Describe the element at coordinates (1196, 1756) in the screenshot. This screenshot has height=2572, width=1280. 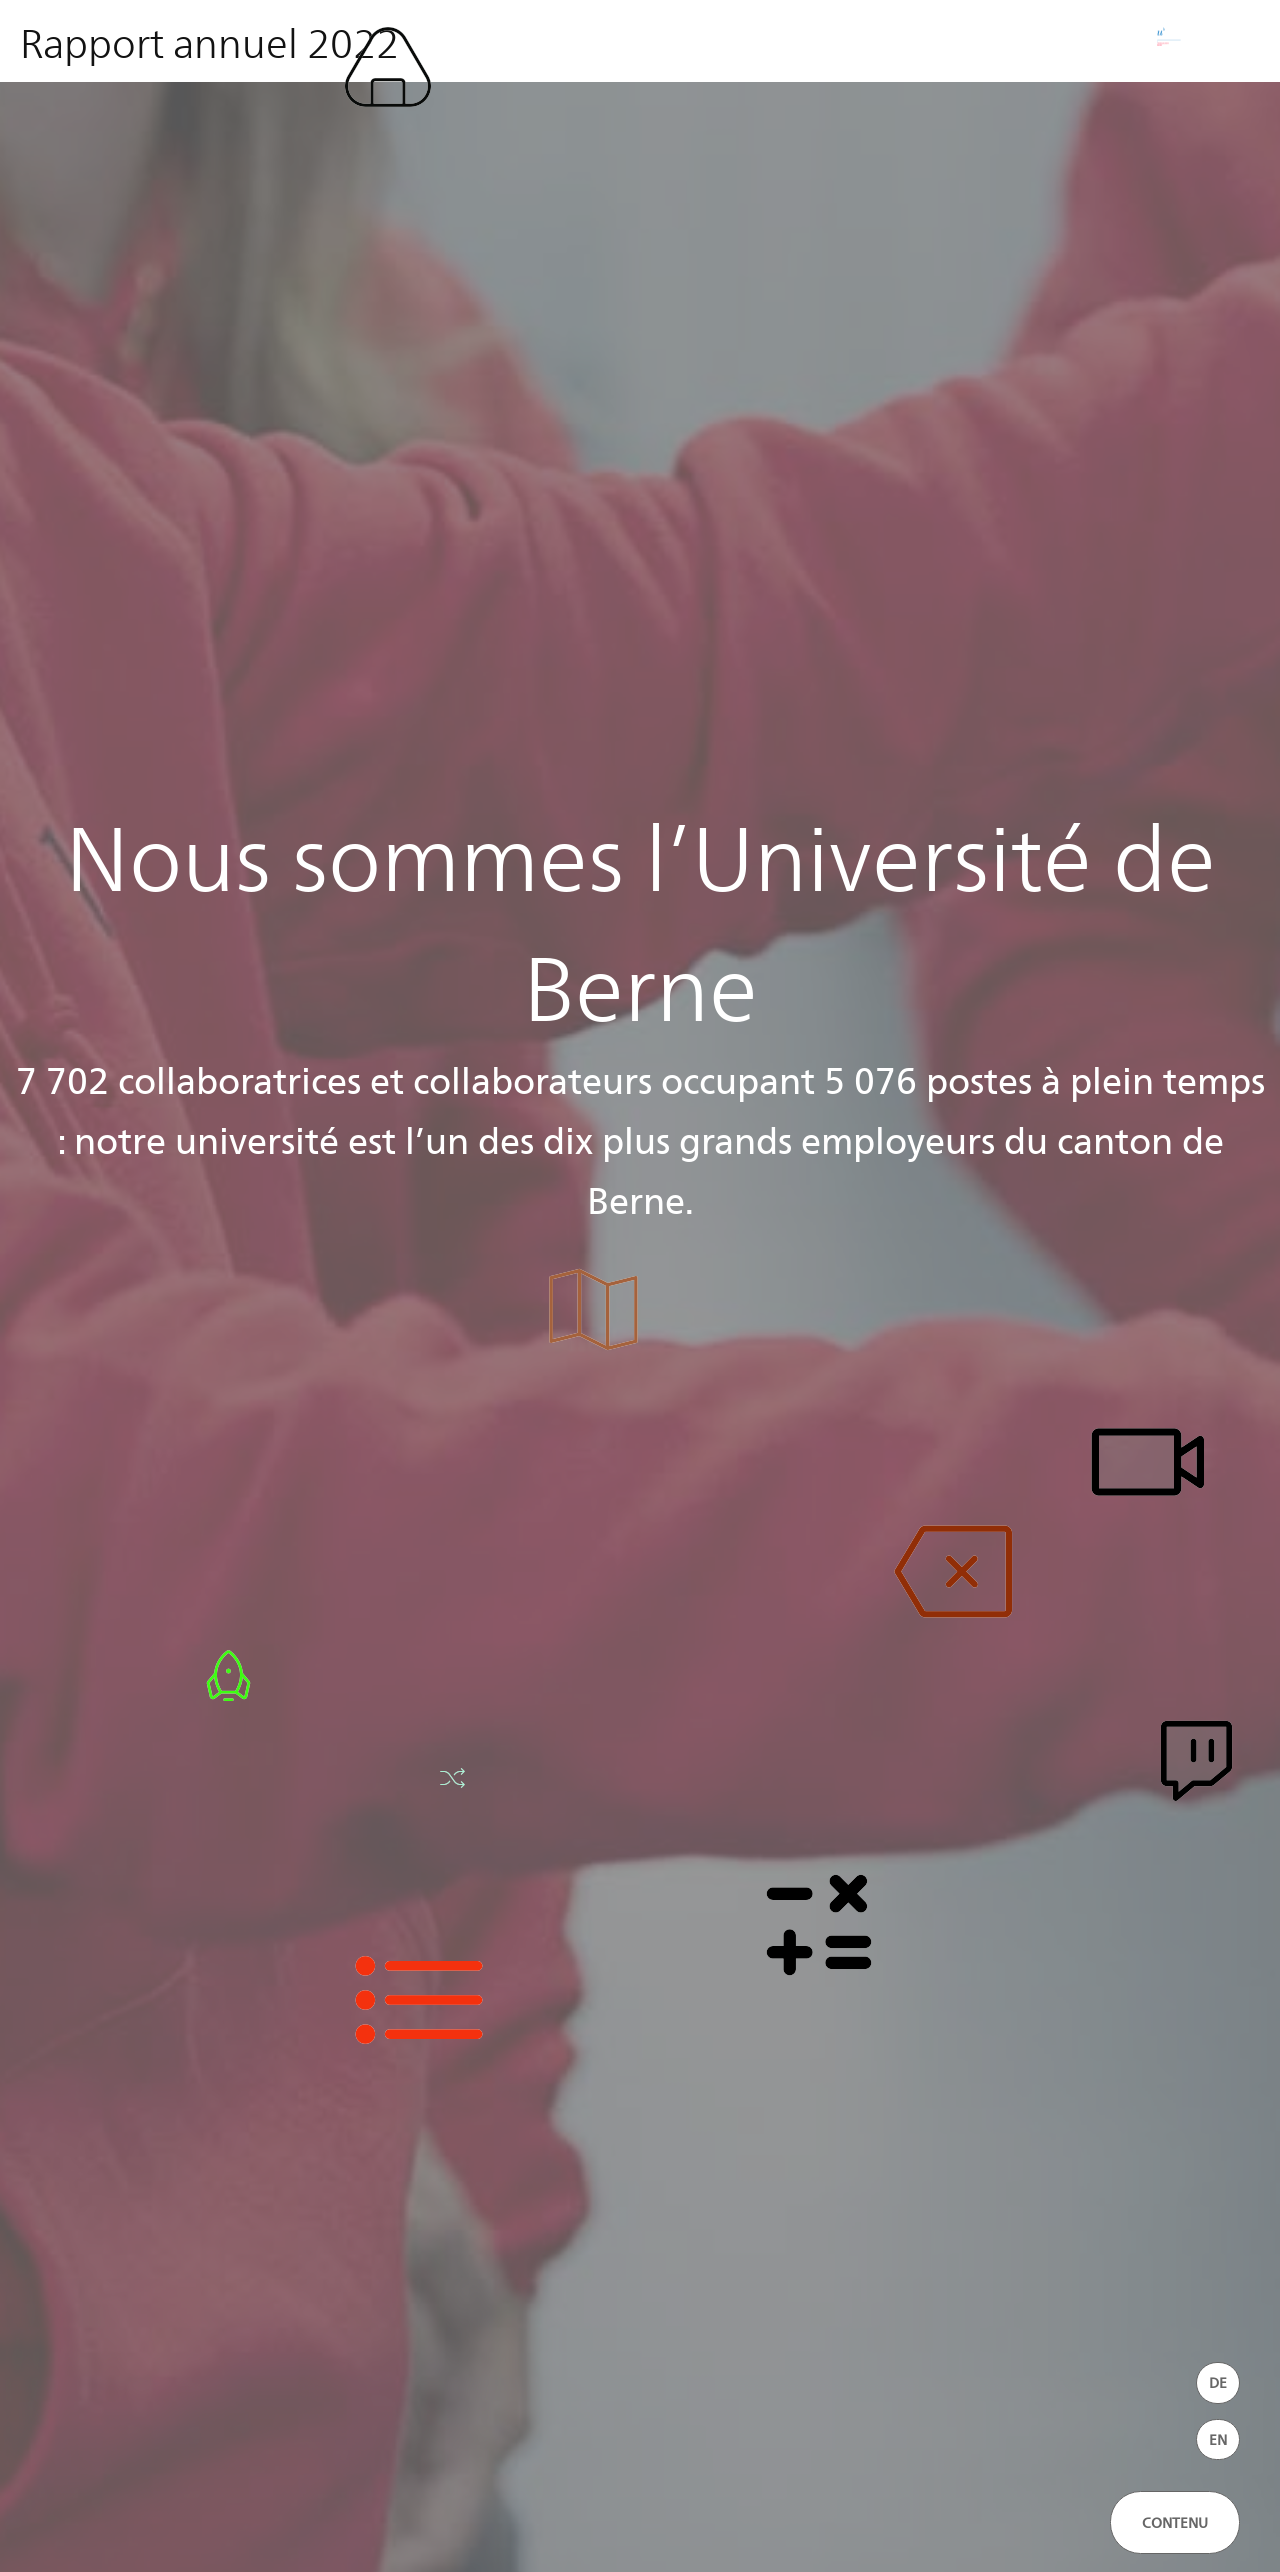
I see `open the Twitch app` at that location.